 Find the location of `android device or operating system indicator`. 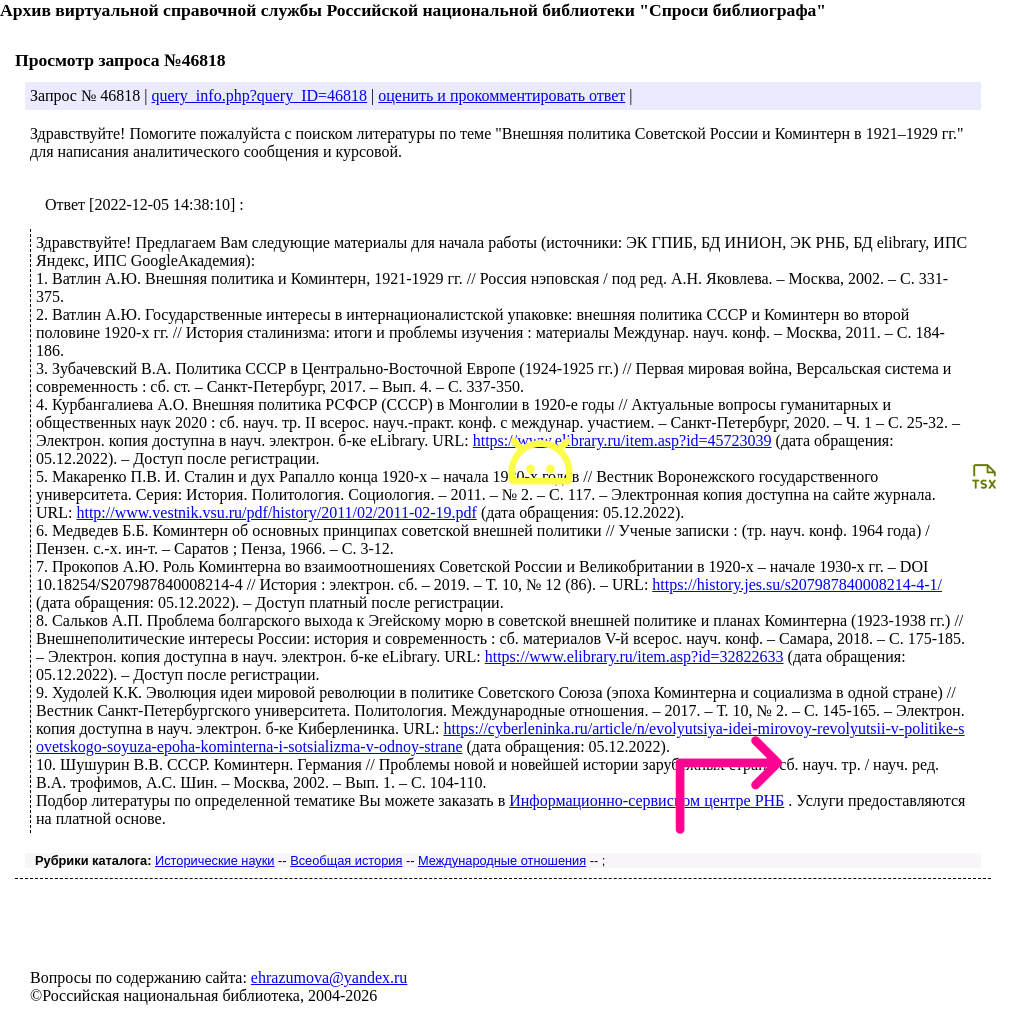

android device or operating system indicator is located at coordinates (540, 463).